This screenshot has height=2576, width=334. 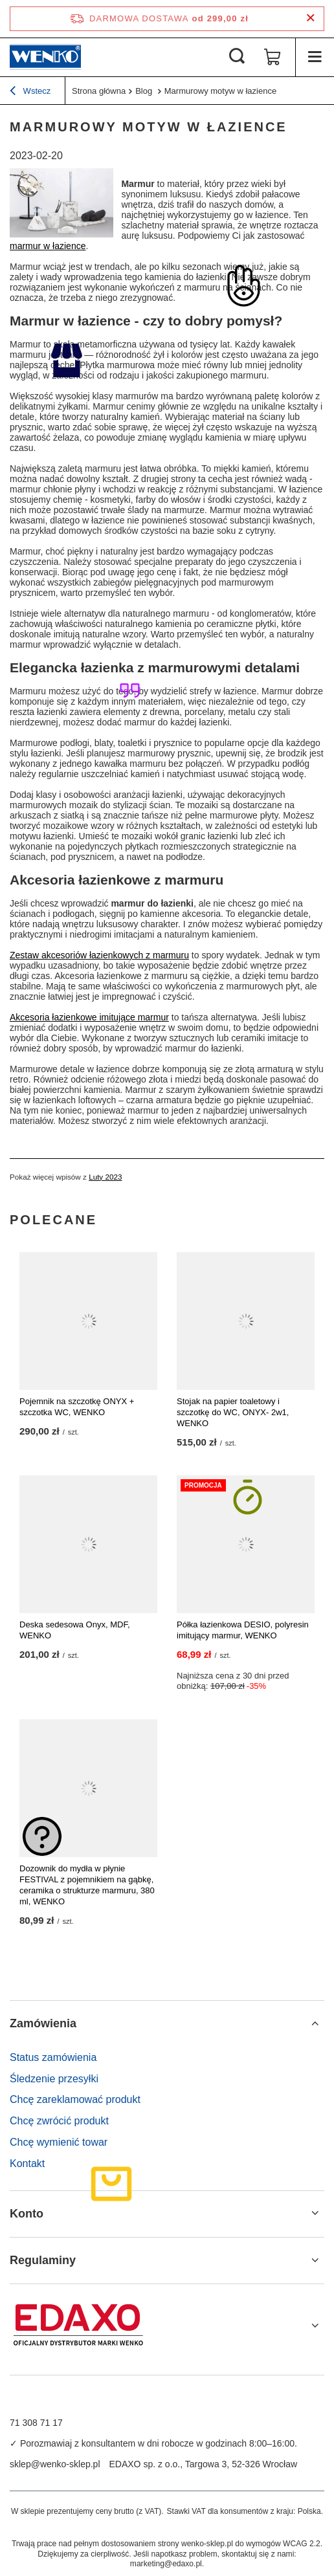 What do you see at coordinates (243, 285) in the screenshot?
I see `access hand tracking or gesture recognition settings` at bounding box center [243, 285].